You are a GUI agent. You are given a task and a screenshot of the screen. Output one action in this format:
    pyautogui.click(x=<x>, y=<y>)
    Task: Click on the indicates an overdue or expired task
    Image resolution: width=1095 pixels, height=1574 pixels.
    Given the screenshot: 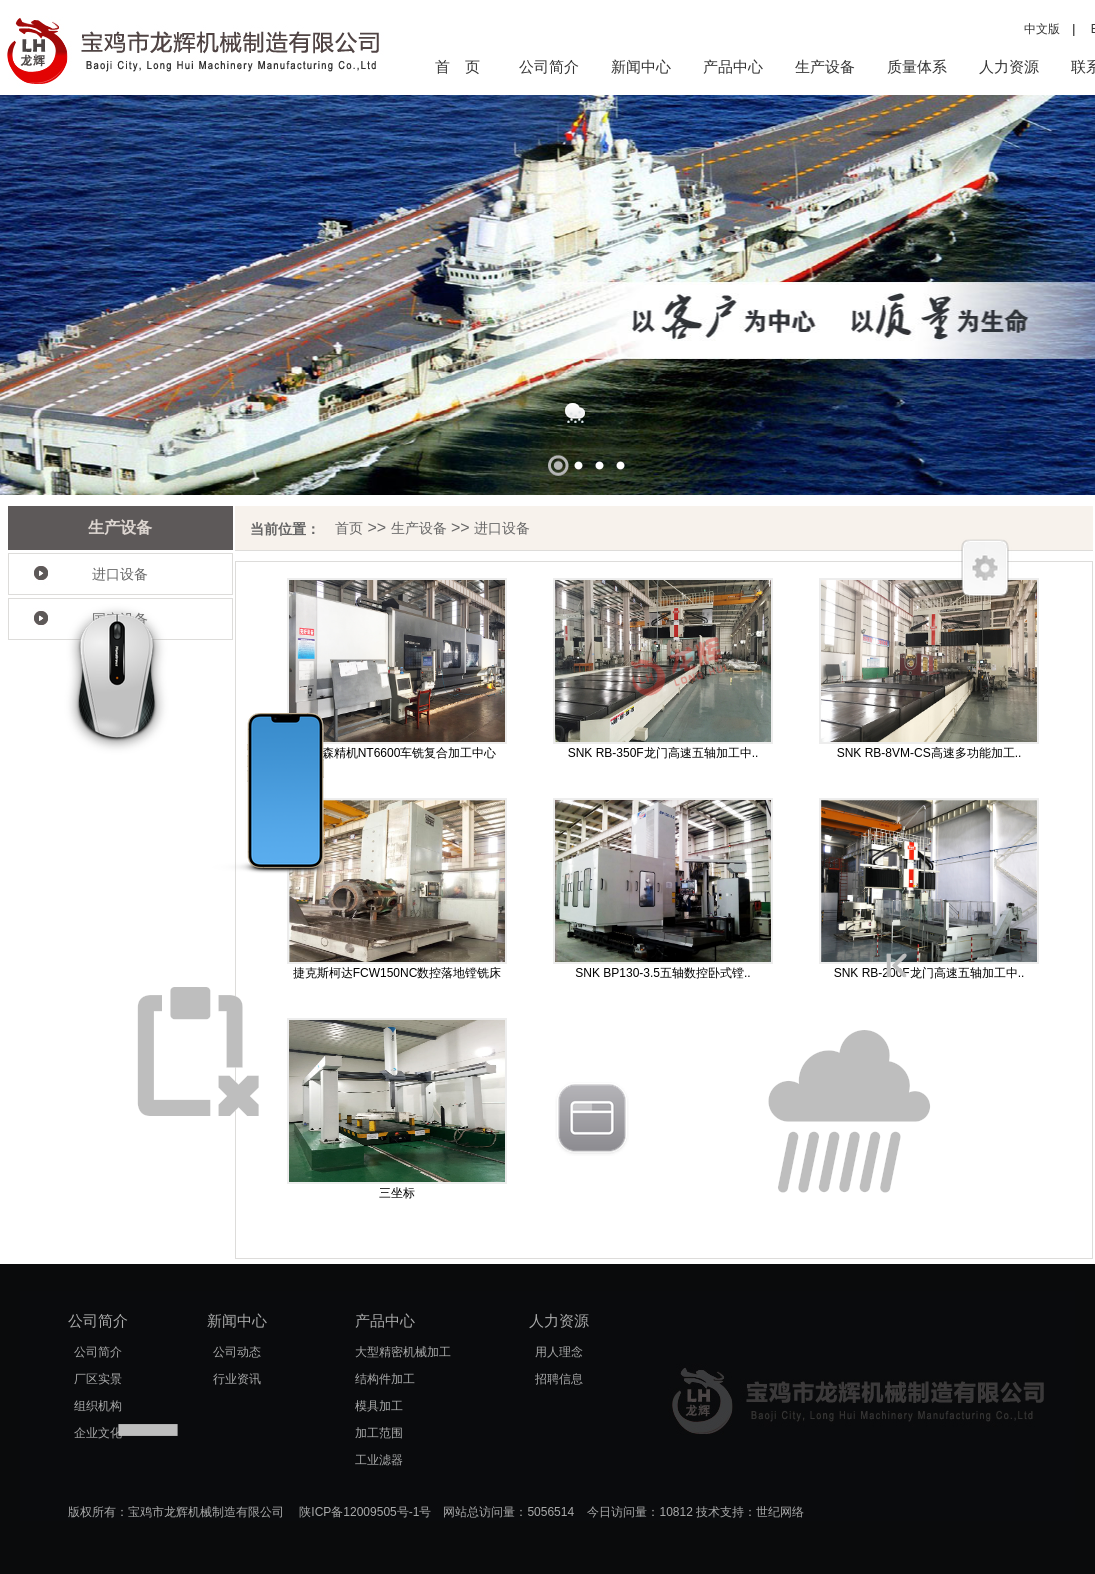 What is the action you would take?
    pyautogui.click(x=194, y=1051)
    